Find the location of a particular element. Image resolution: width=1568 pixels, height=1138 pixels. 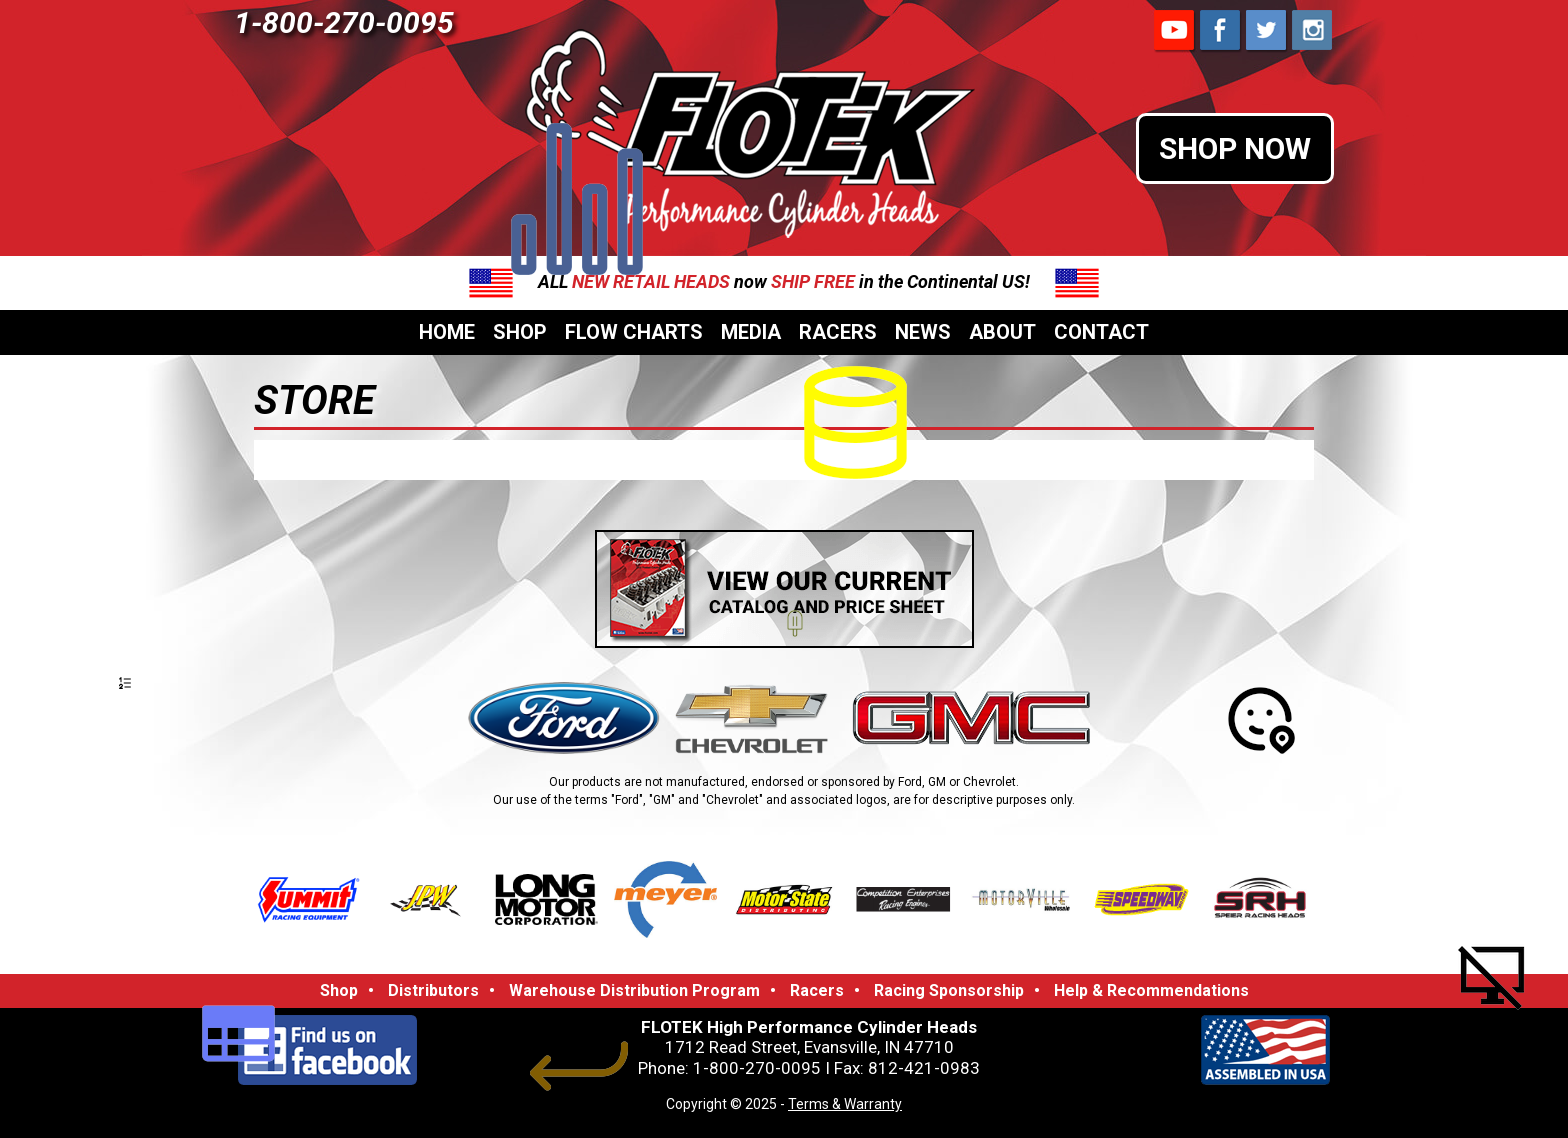

desktop access is currently disabled is located at coordinates (1492, 975).